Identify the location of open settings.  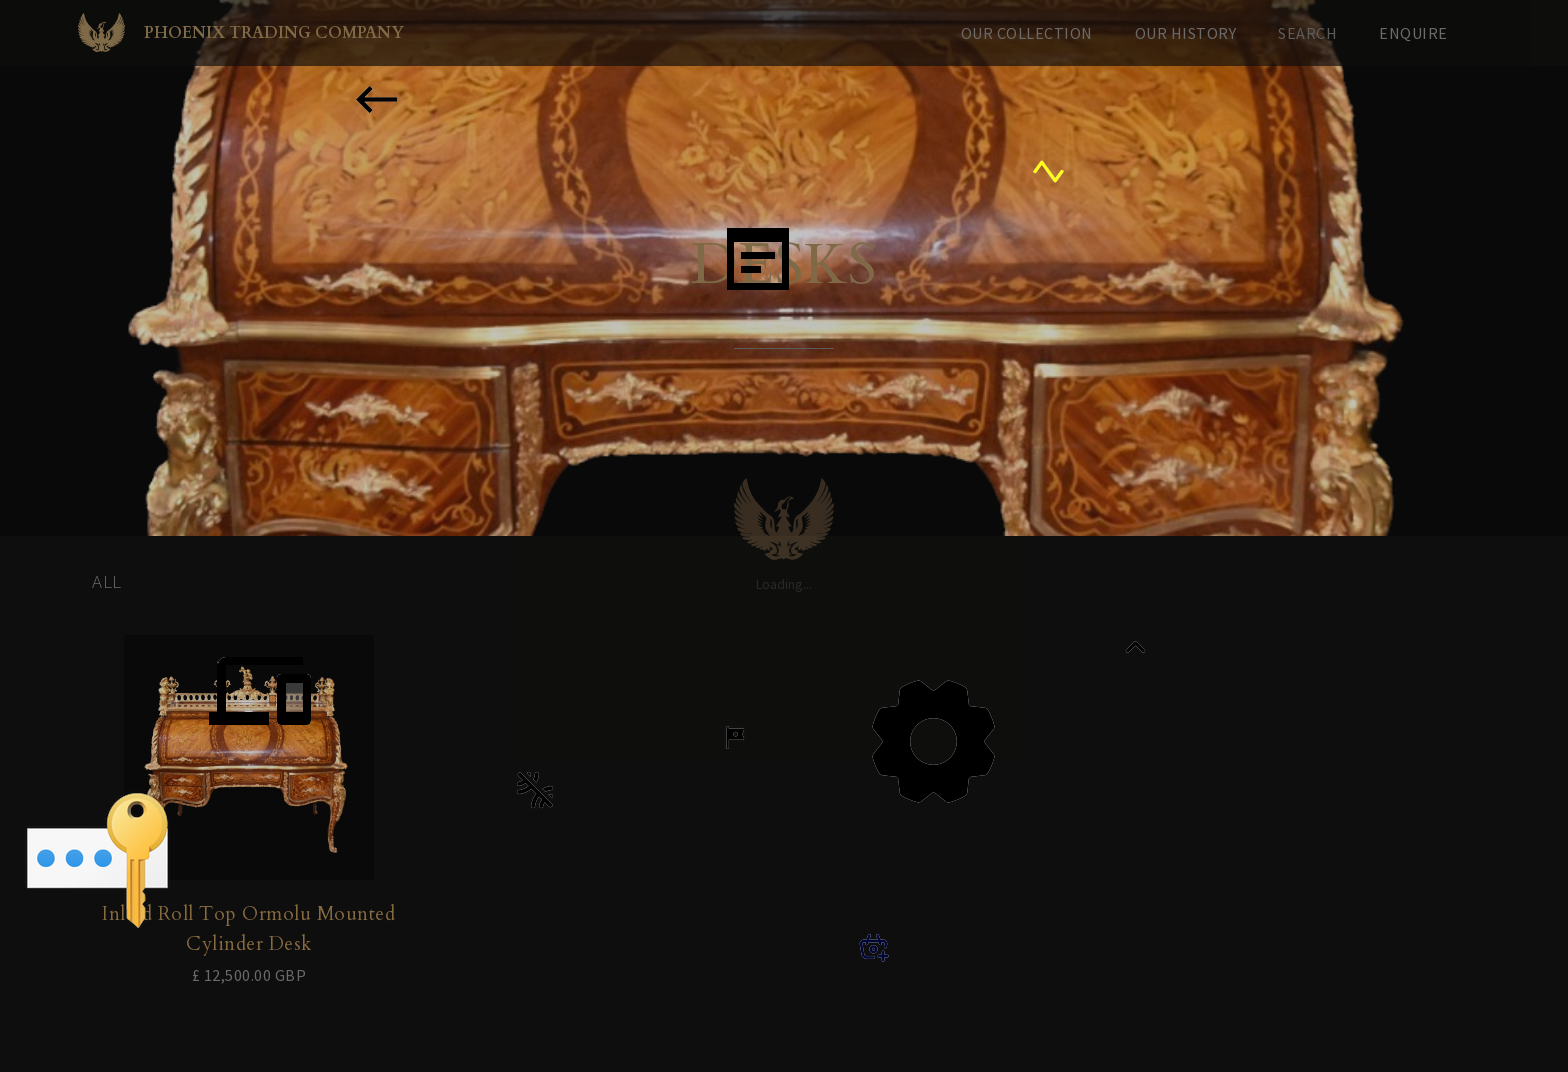
(933, 741).